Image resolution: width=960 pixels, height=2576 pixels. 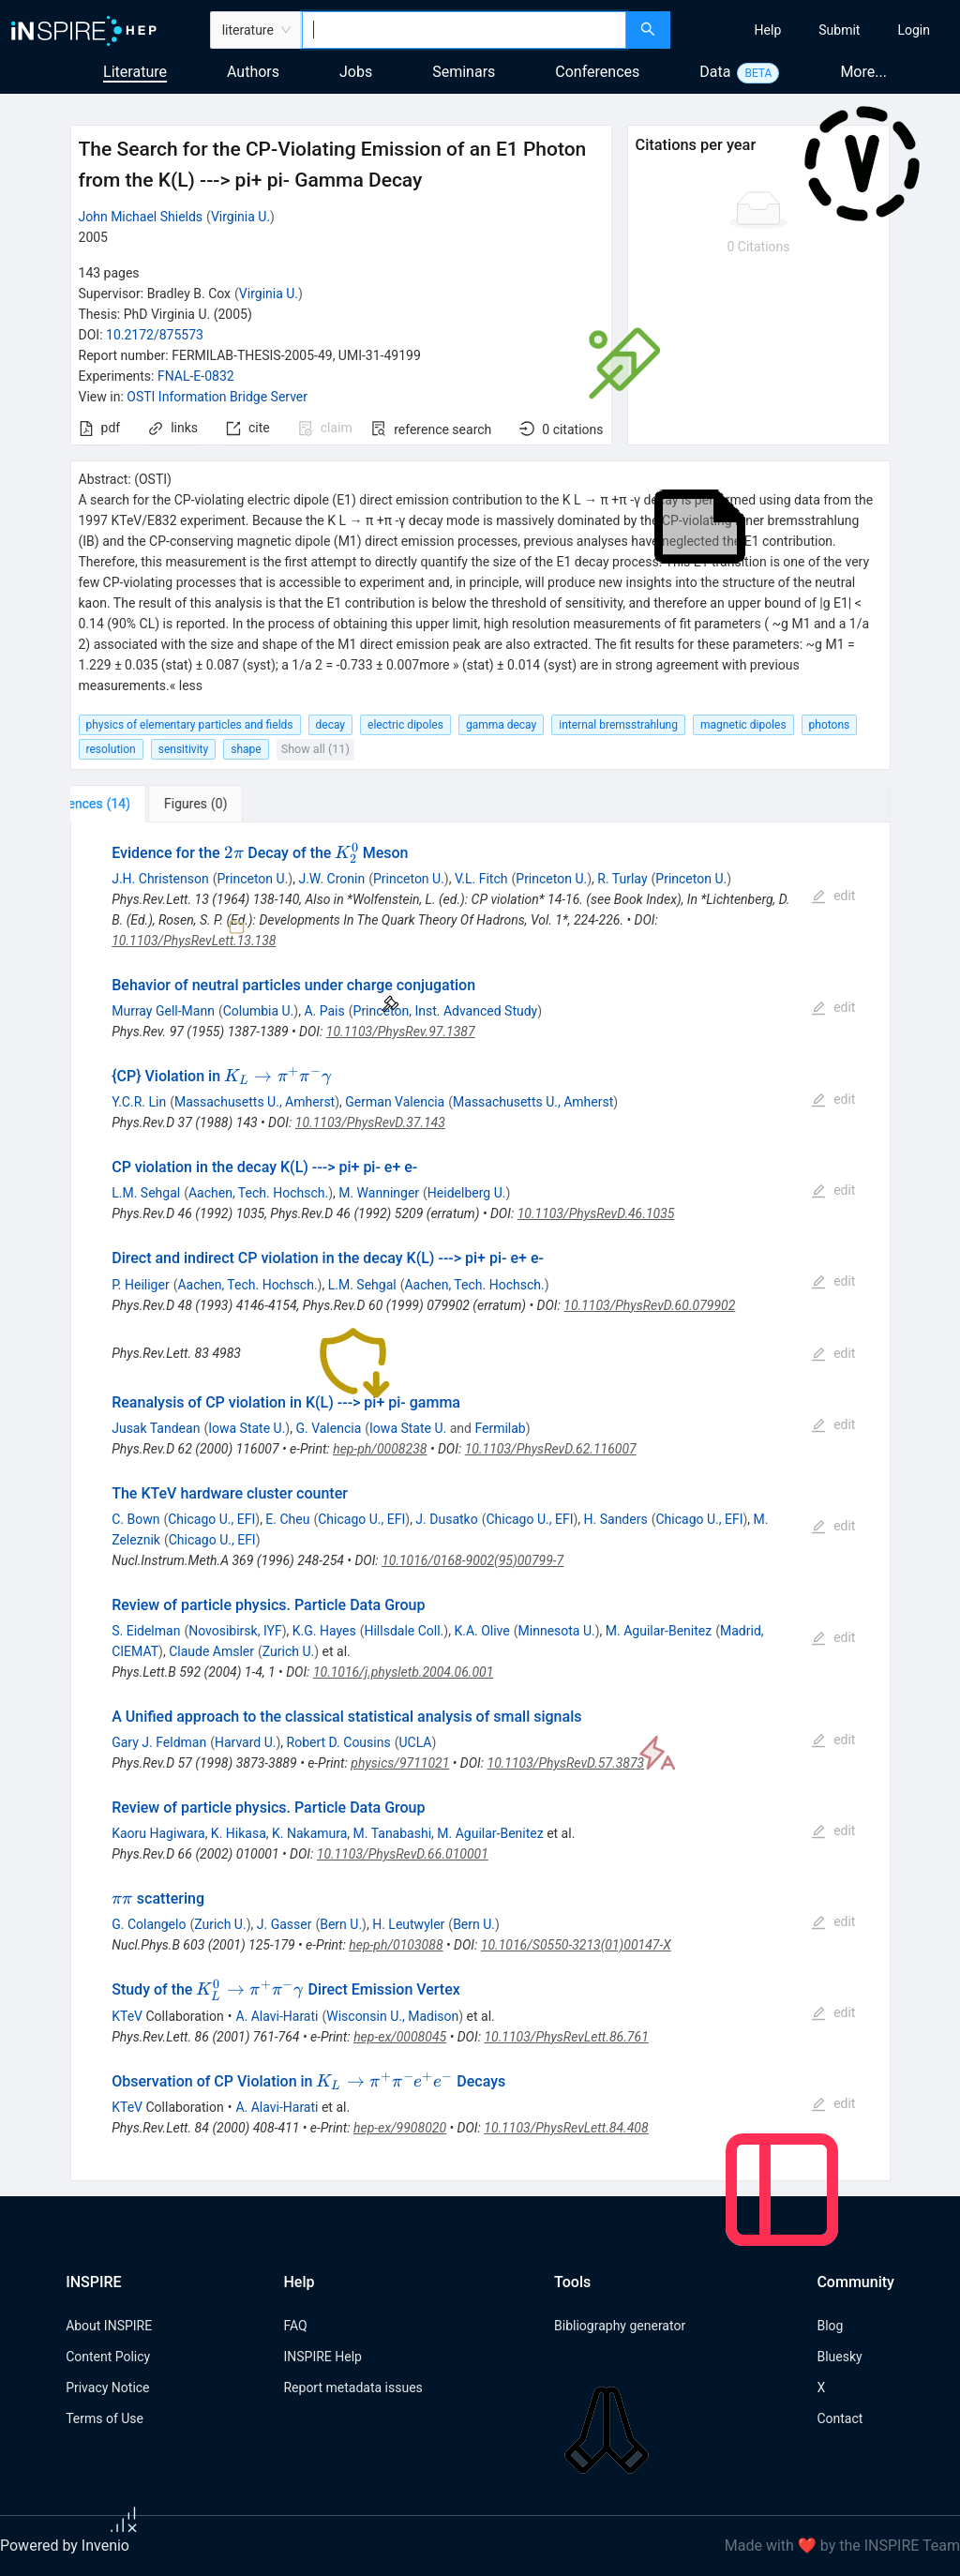 I want to click on access cricket sports content or scores, so click(x=621, y=362).